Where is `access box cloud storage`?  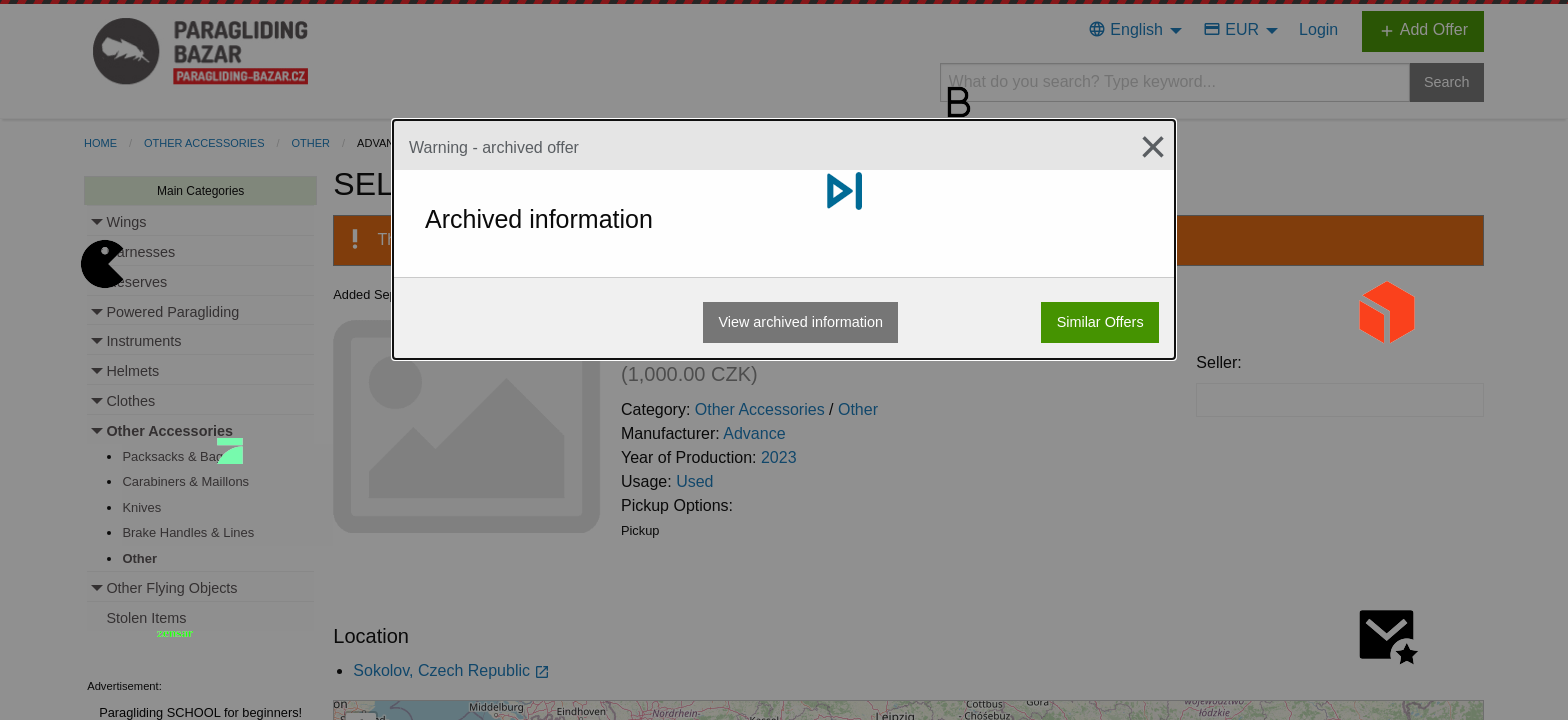
access box cloud storage is located at coordinates (1387, 313).